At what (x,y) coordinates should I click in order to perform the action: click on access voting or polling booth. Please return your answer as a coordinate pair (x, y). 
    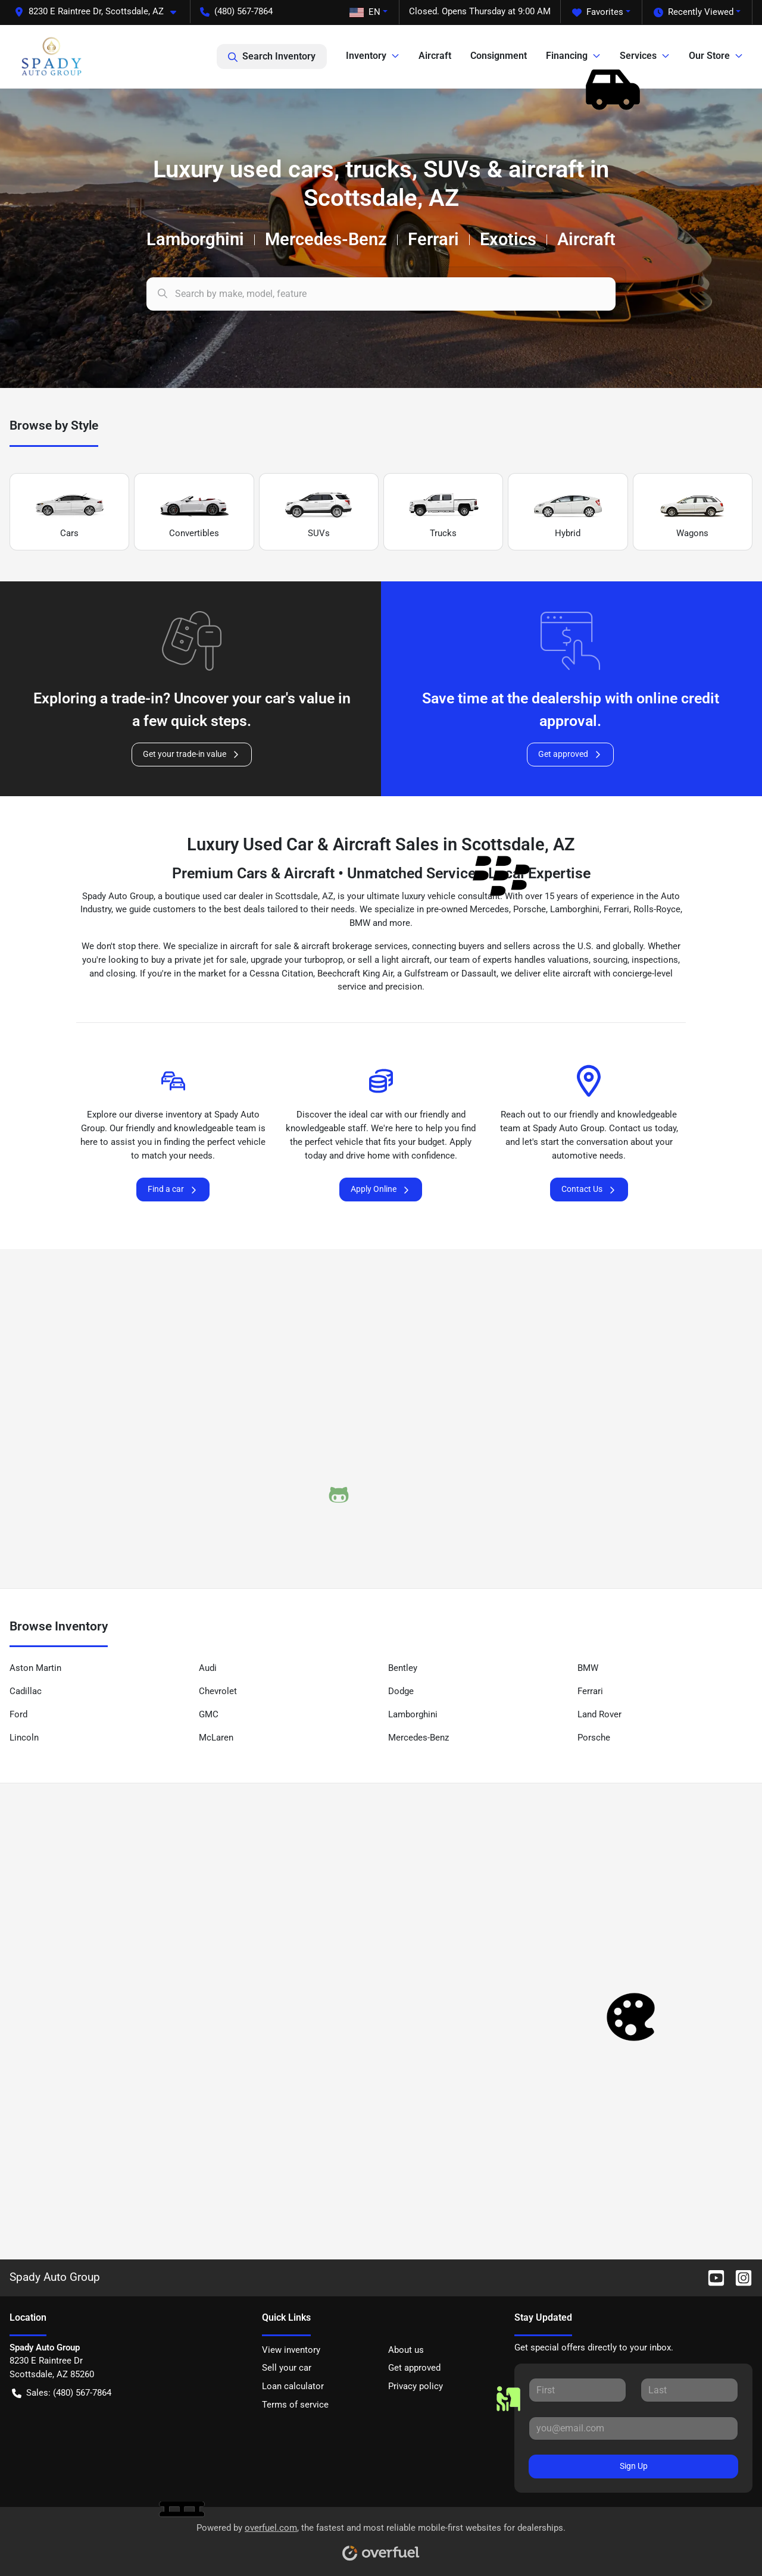
    Looking at the image, I should click on (508, 2399).